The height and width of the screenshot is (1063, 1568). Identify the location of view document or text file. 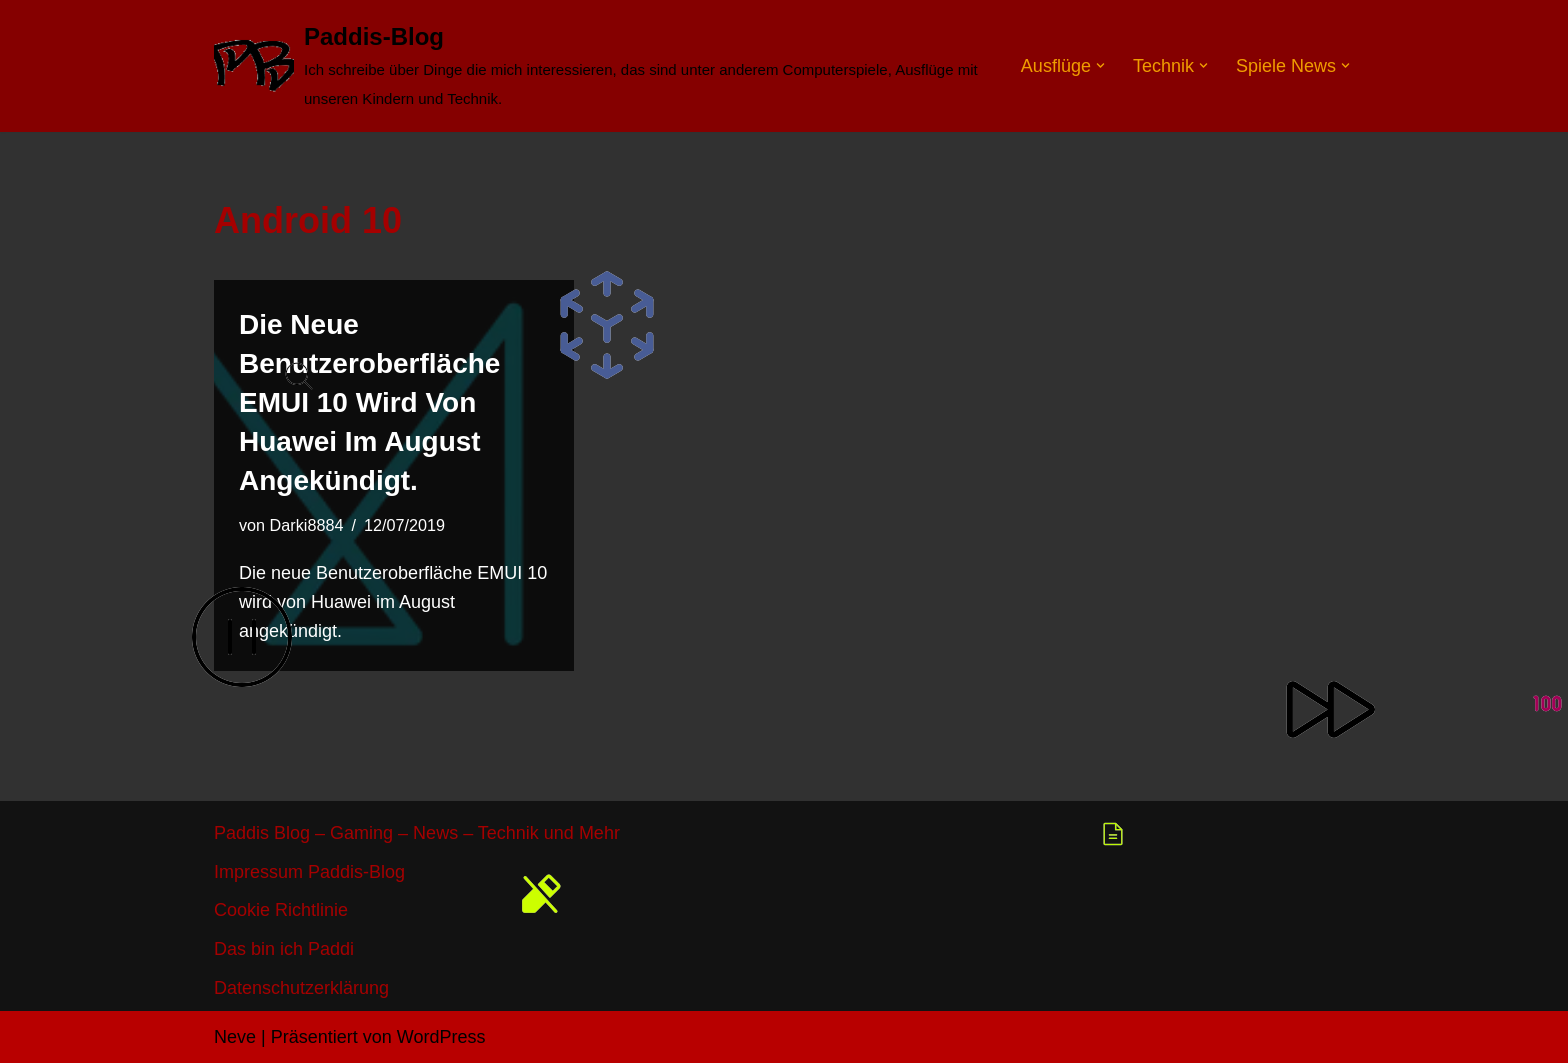
(1113, 834).